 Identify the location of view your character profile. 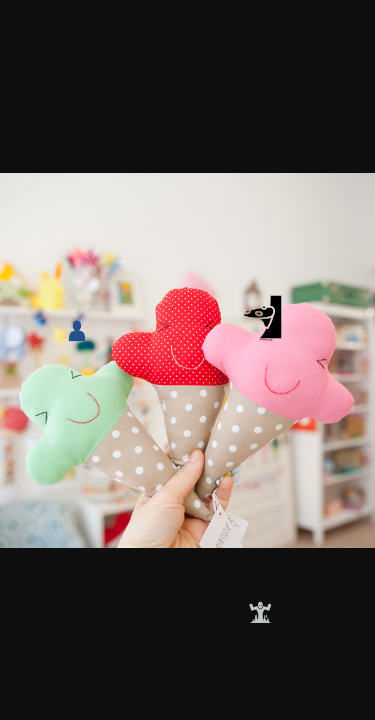
(77, 330).